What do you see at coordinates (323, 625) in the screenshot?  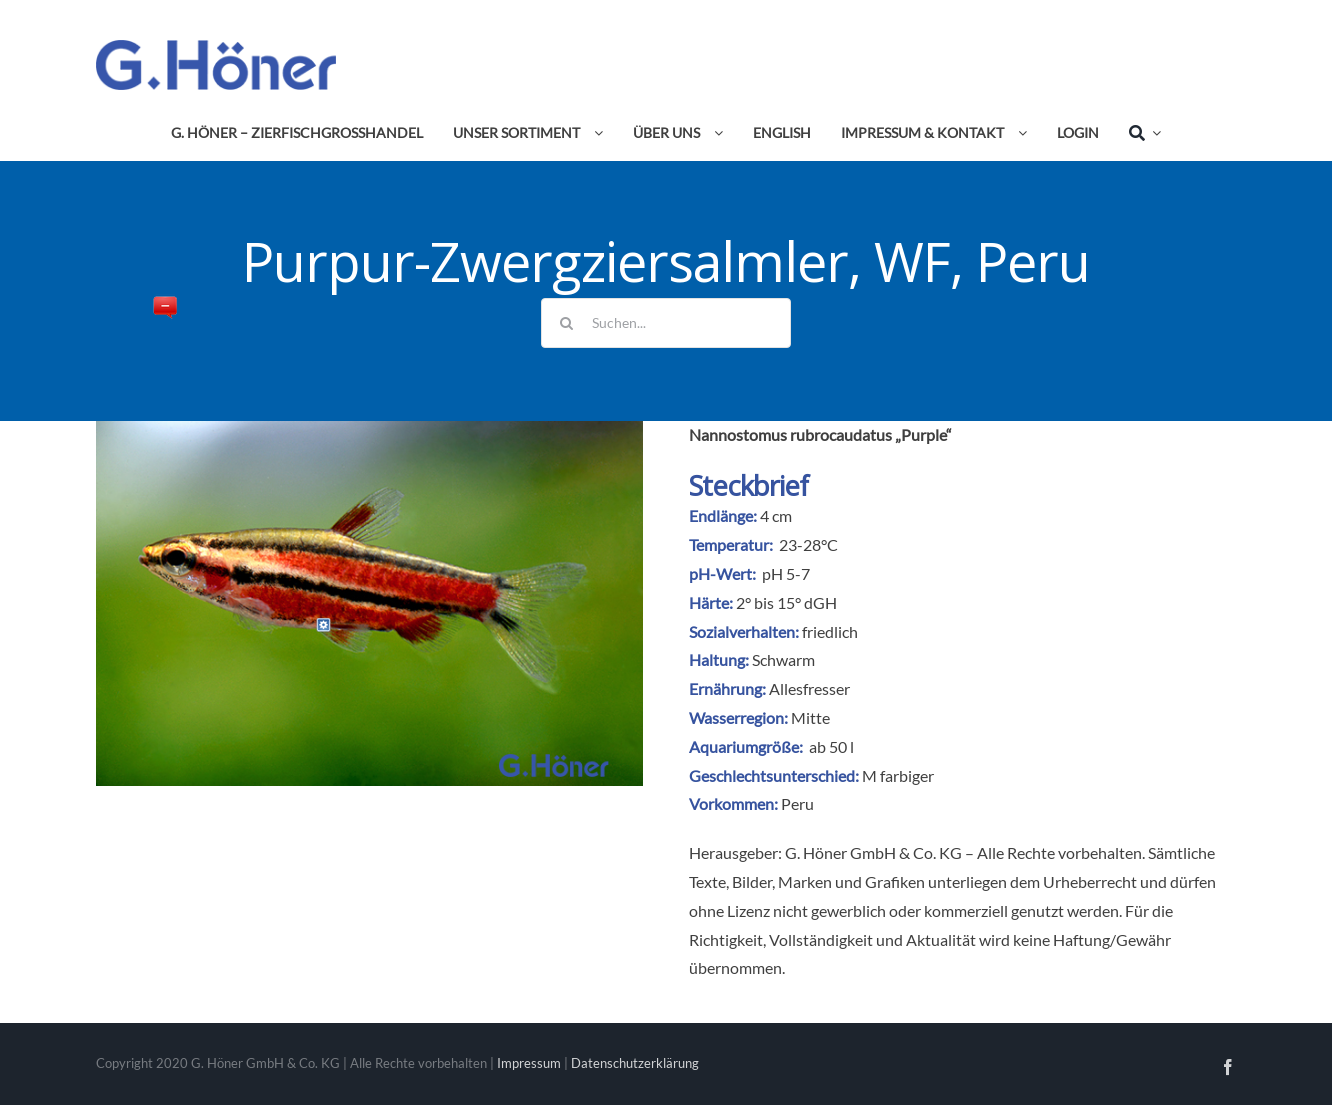 I see `access system settings` at bounding box center [323, 625].